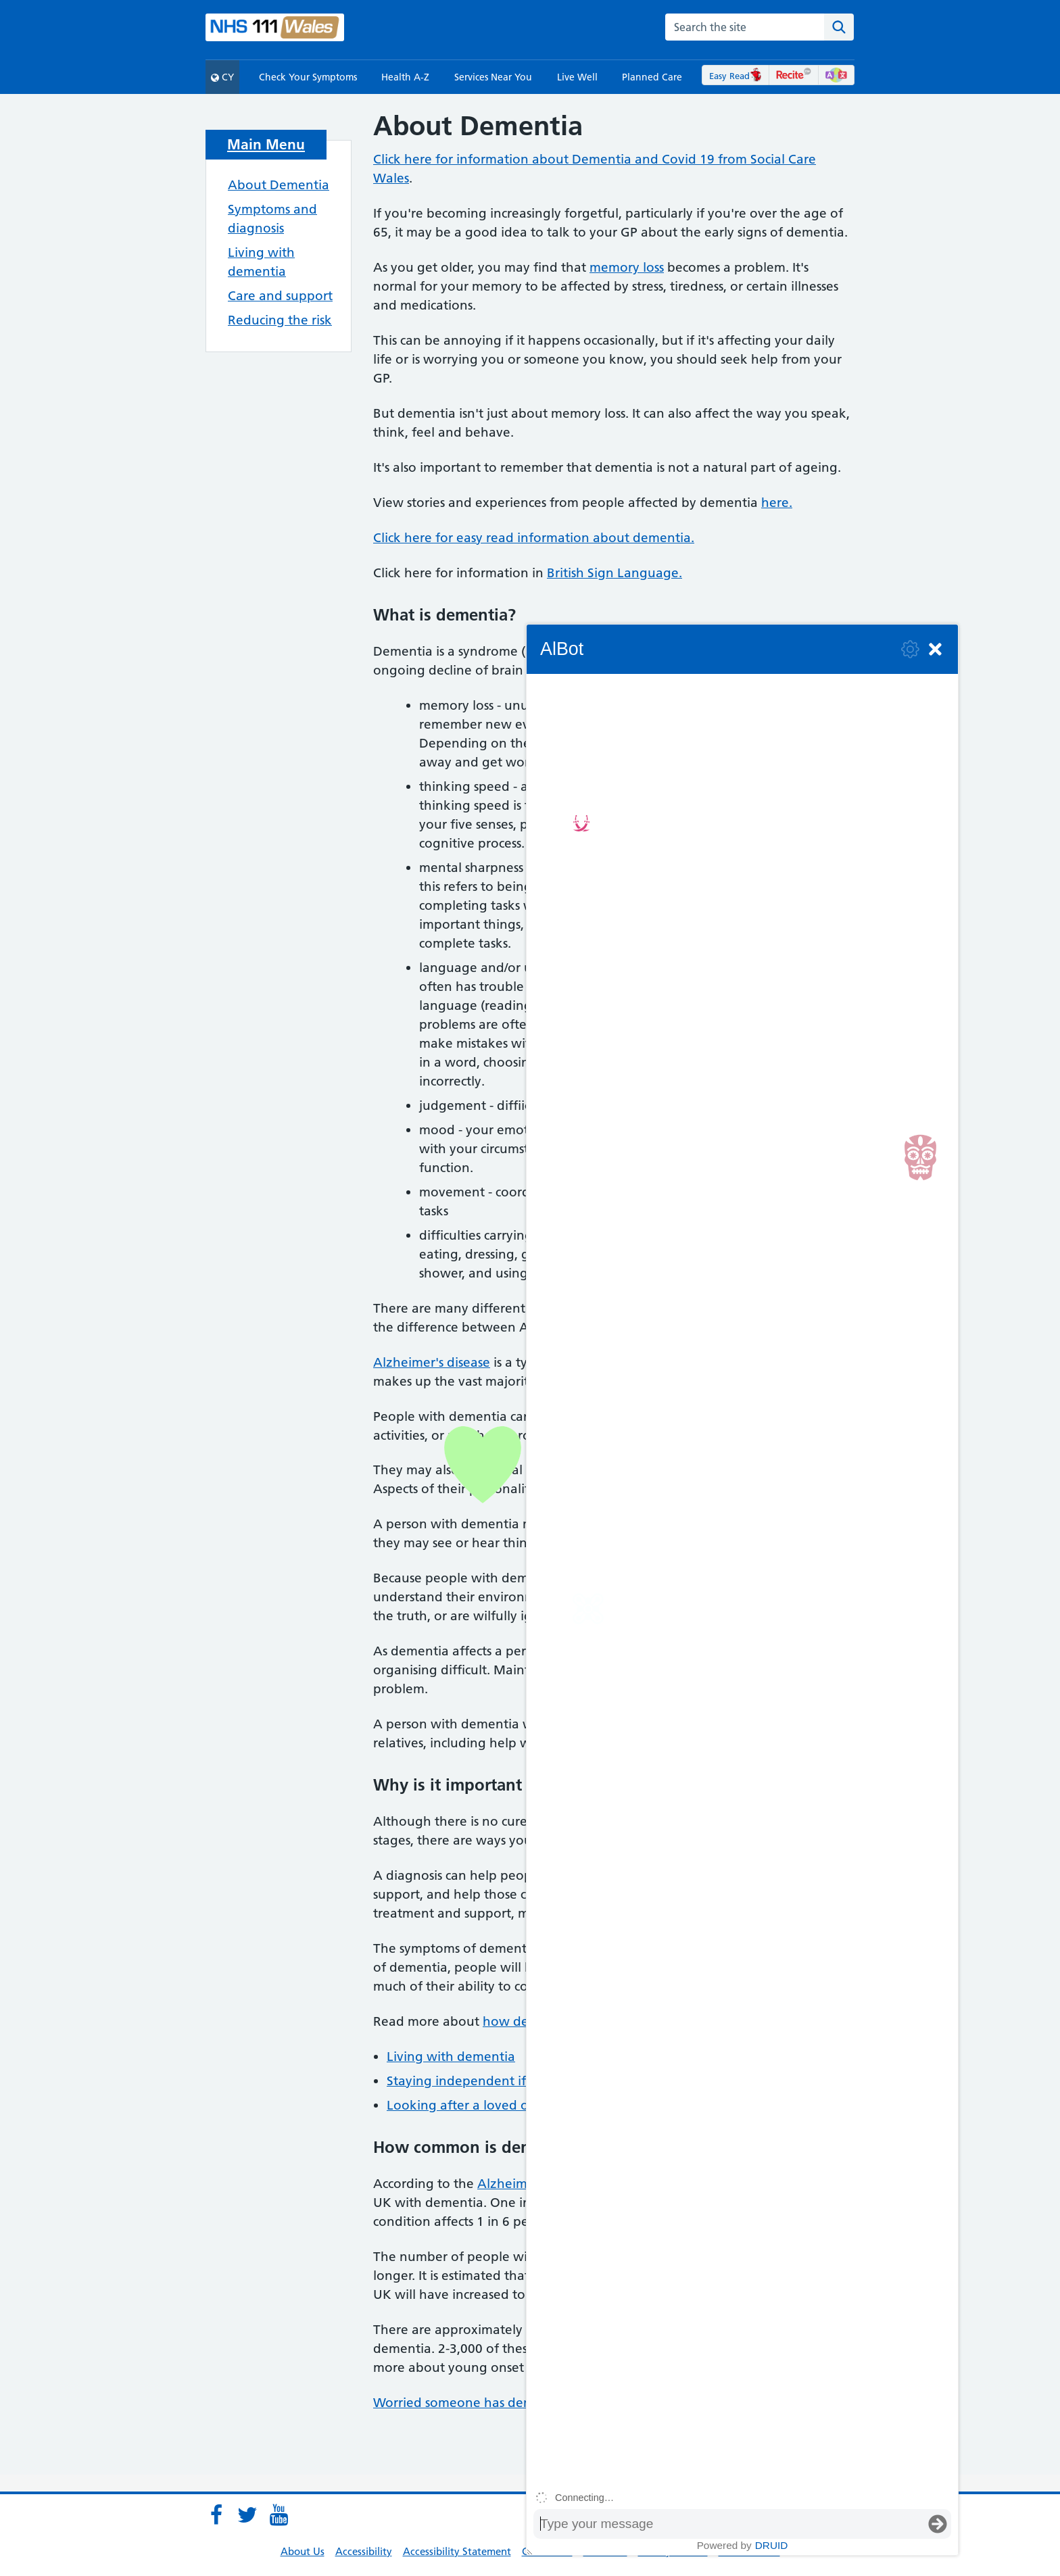 This screenshot has height=2576, width=1060. What do you see at coordinates (581, 823) in the screenshot?
I see `activate whirlwind or spinning attack ability` at bounding box center [581, 823].